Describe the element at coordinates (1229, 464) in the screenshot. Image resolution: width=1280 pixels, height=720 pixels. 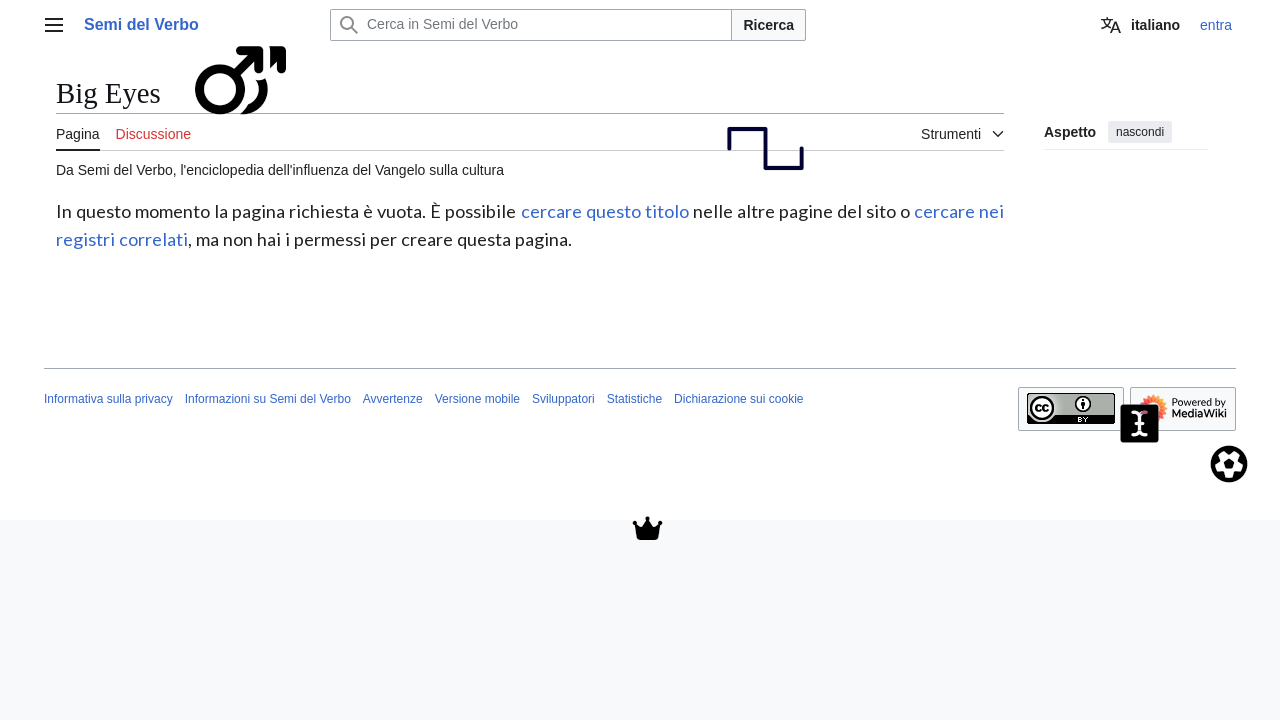
I see `access sports or football content` at that location.